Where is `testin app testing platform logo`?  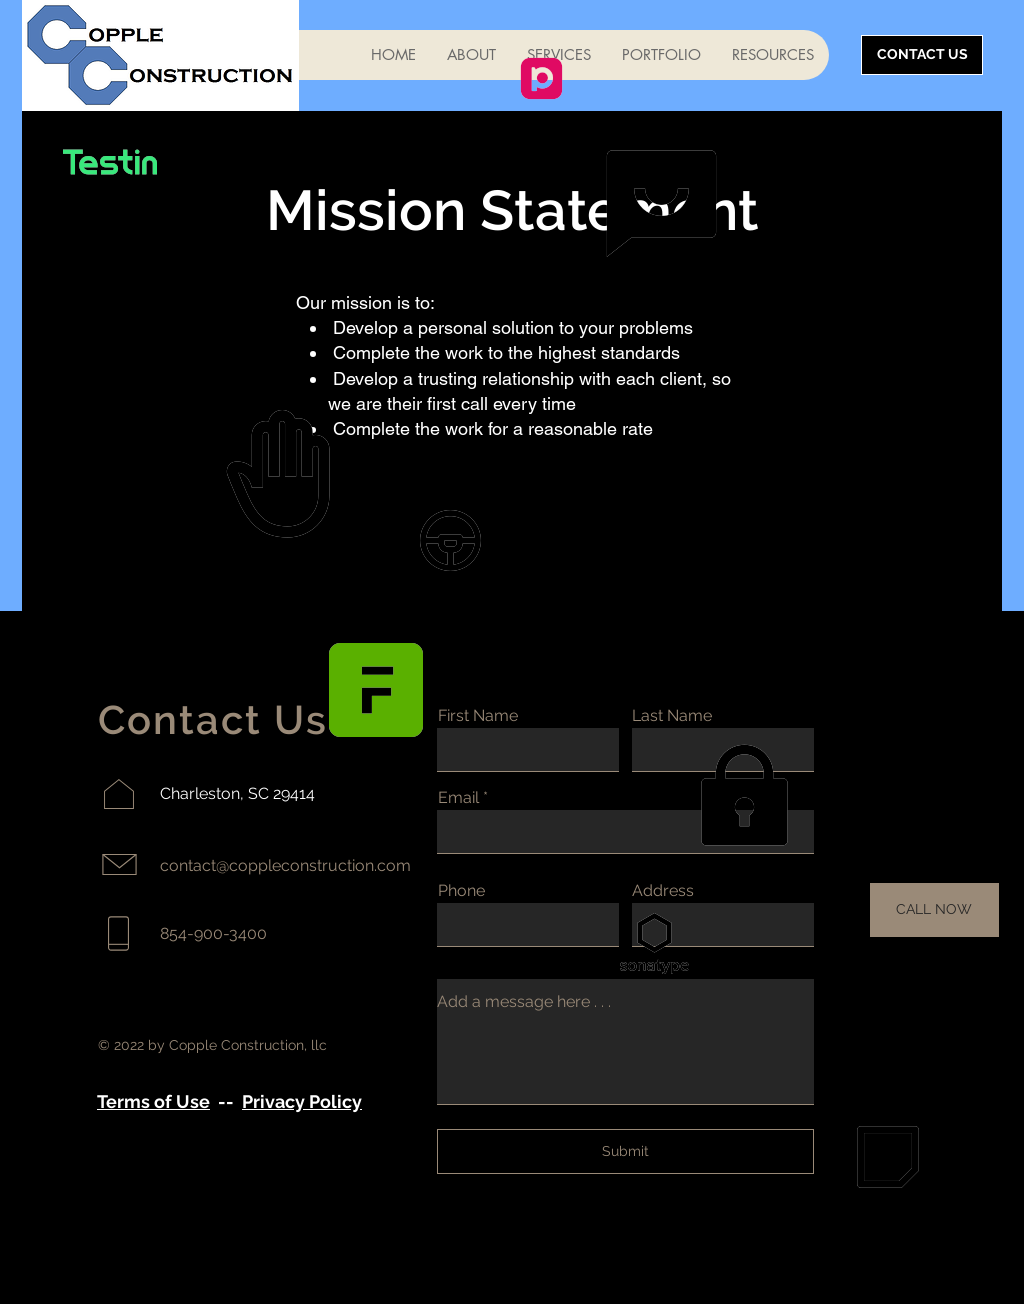
testin app testing platform logo is located at coordinates (110, 162).